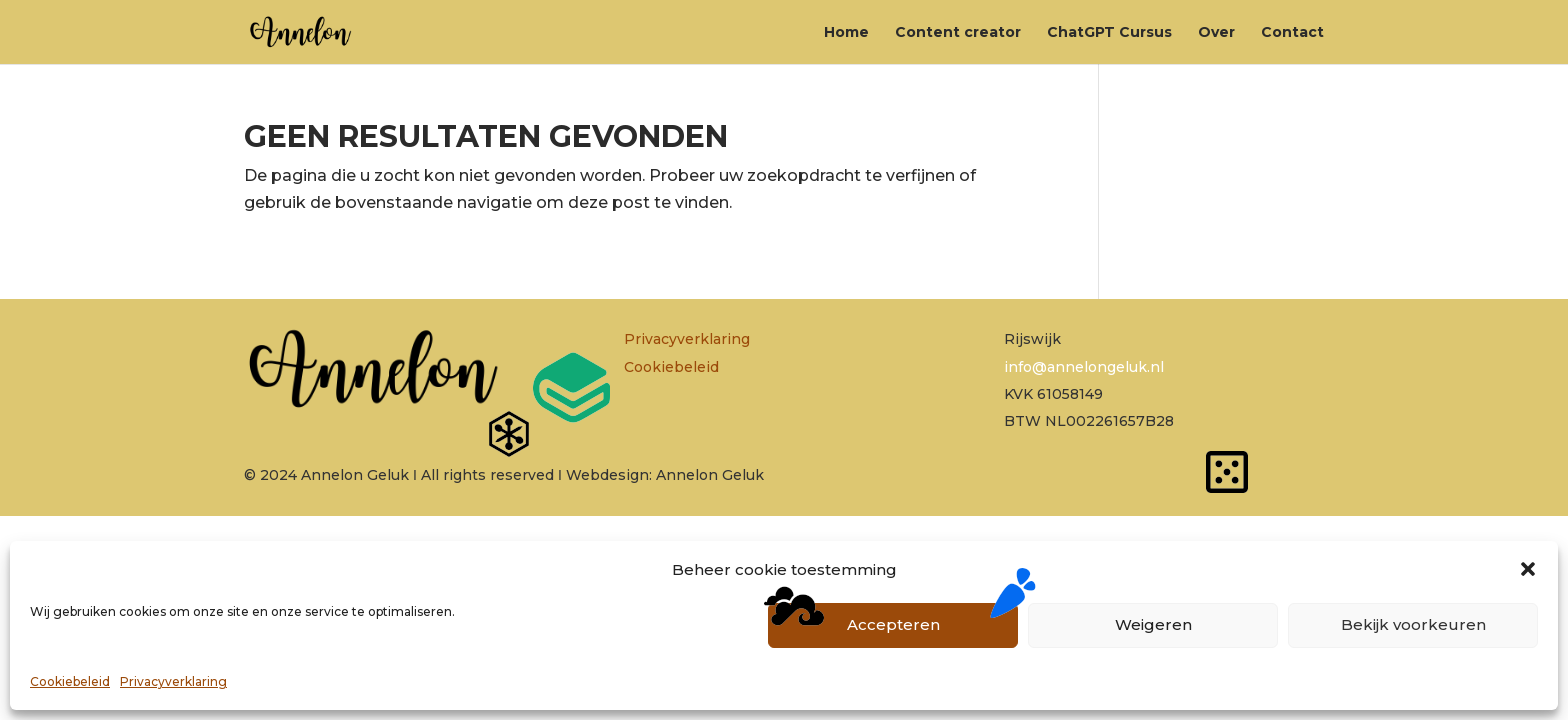  What do you see at coordinates (794, 606) in the screenshot?
I see `open seafile cloud storage app` at bounding box center [794, 606].